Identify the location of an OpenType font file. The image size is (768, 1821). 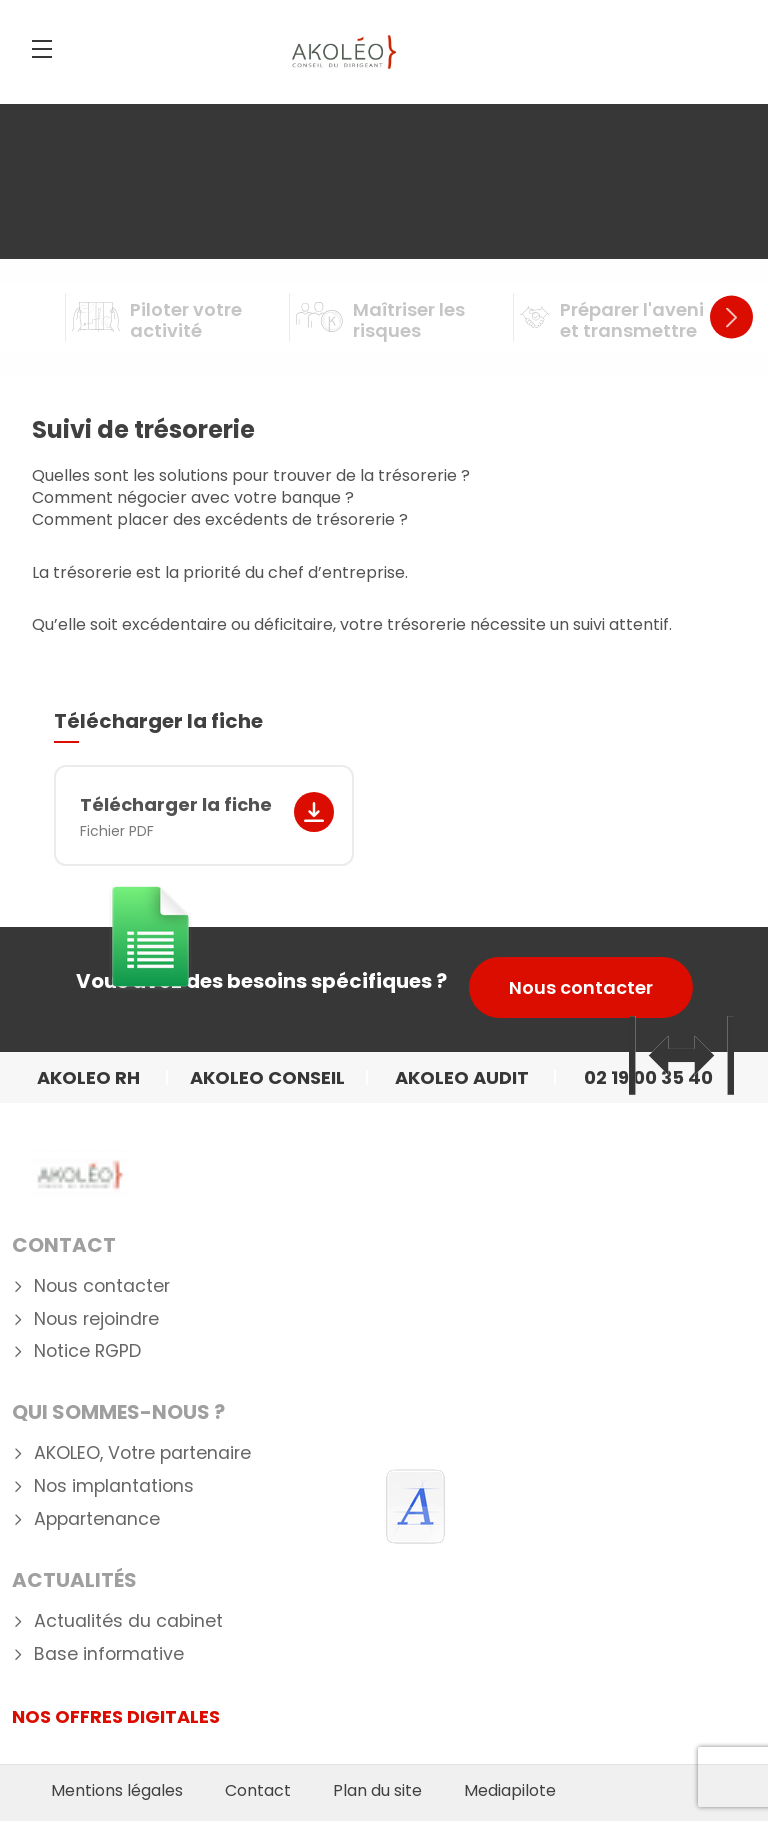
(415, 1506).